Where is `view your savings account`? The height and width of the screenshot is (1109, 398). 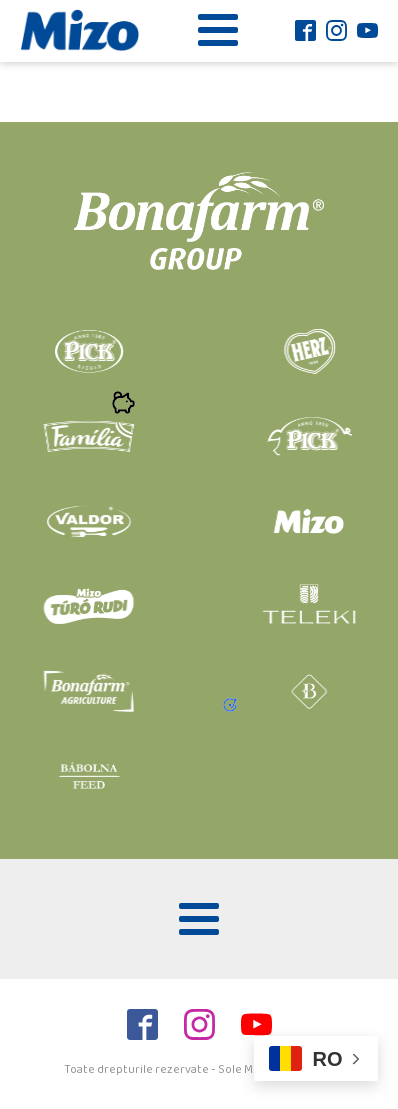
view your savings account is located at coordinates (123, 402).